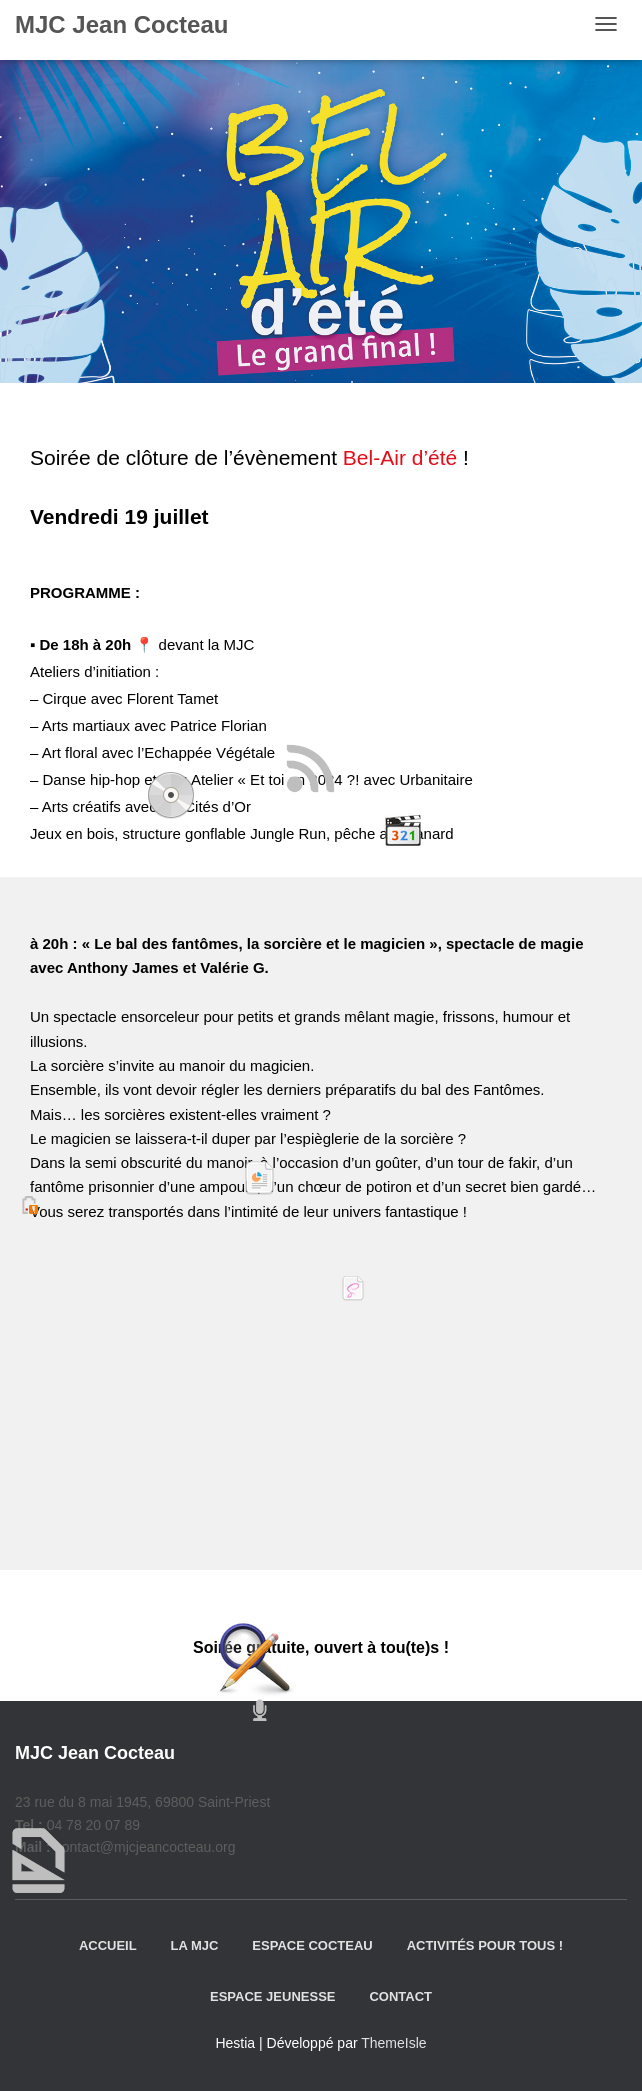 This screenshot has height=2091, width=642. Describe the element at coordinates (403, 833) in the screenshot. I see `open folder containing media player classic files` at that location.